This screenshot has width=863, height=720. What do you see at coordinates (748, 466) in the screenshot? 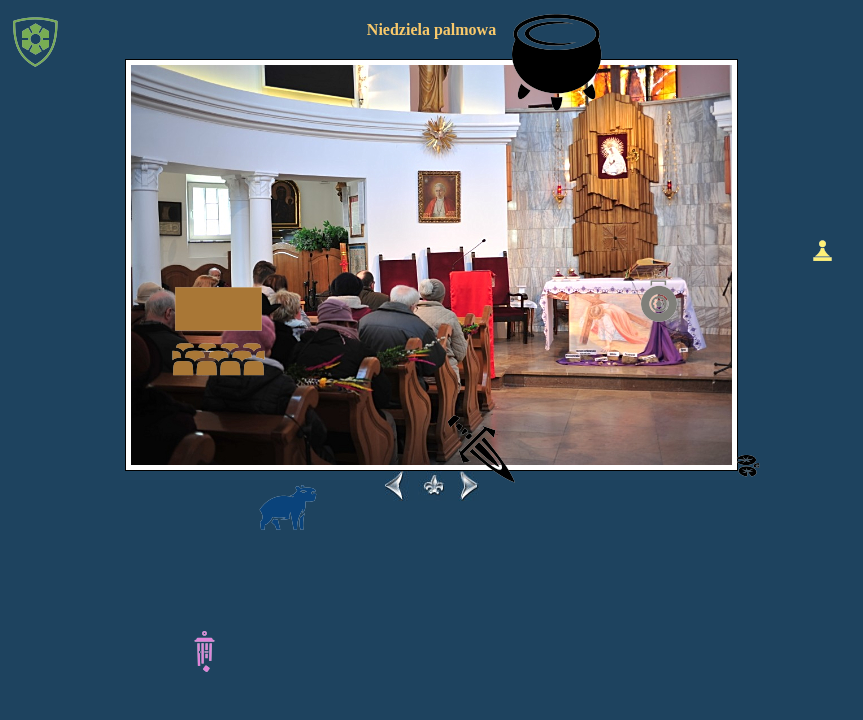
I see `decorative nature or pond-themed game element` at bounding box center [748, 466].